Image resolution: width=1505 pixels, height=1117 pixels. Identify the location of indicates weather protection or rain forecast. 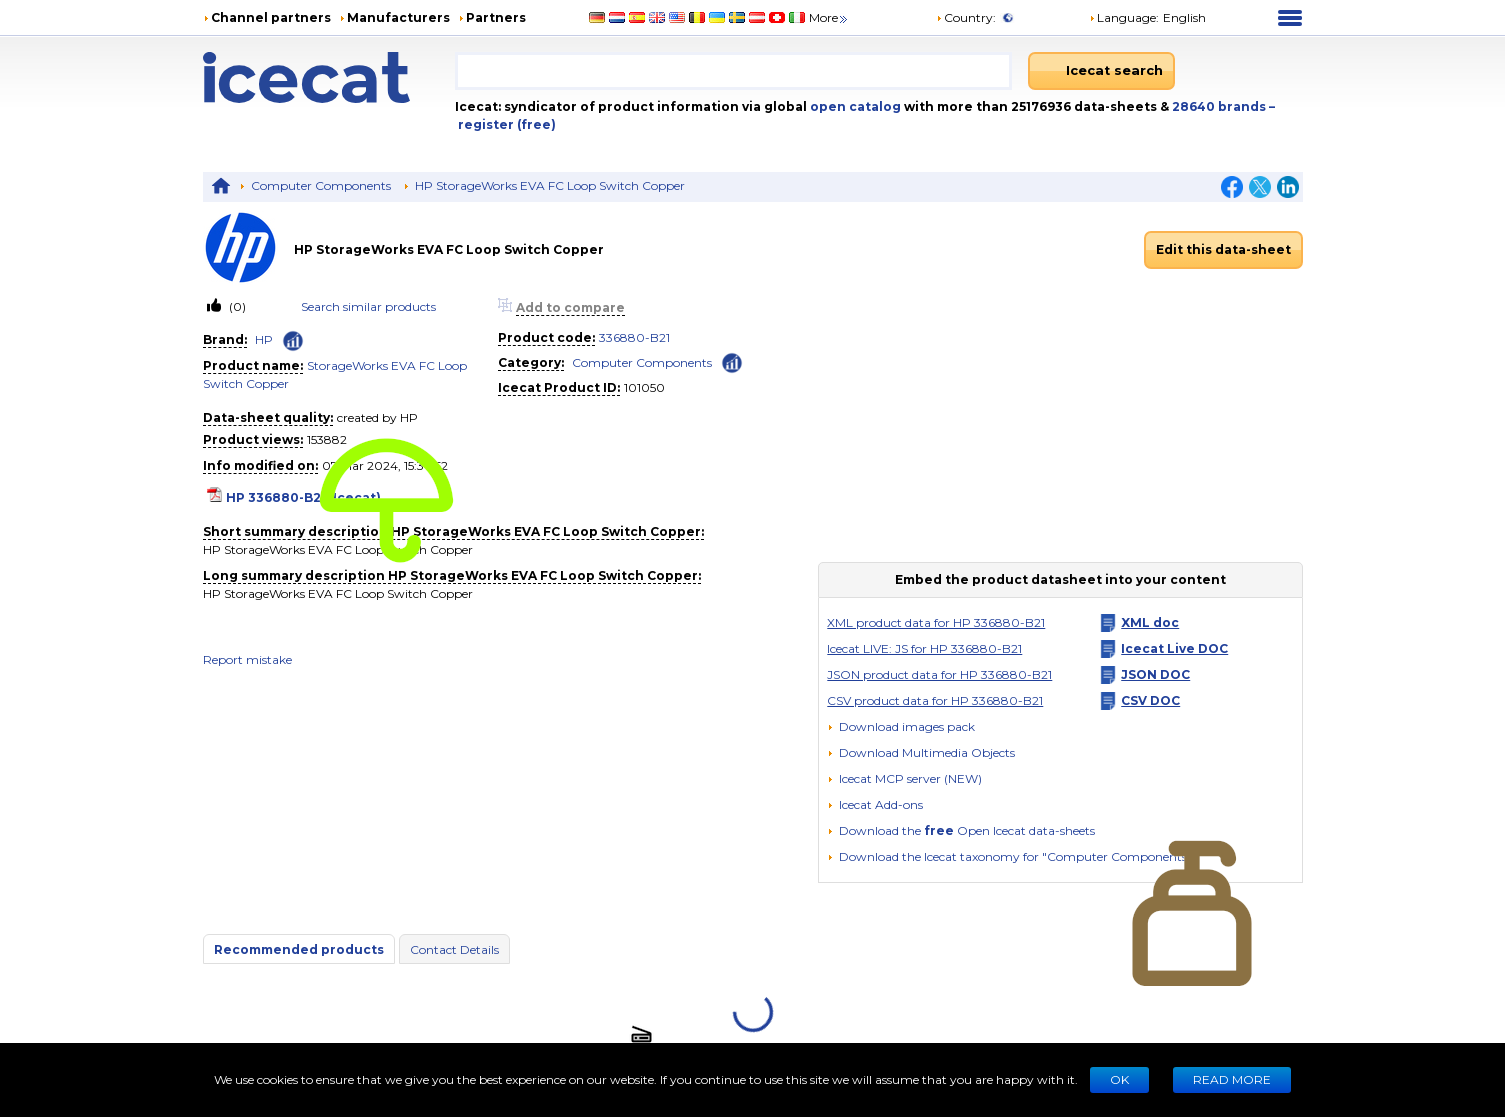
(386, 500).